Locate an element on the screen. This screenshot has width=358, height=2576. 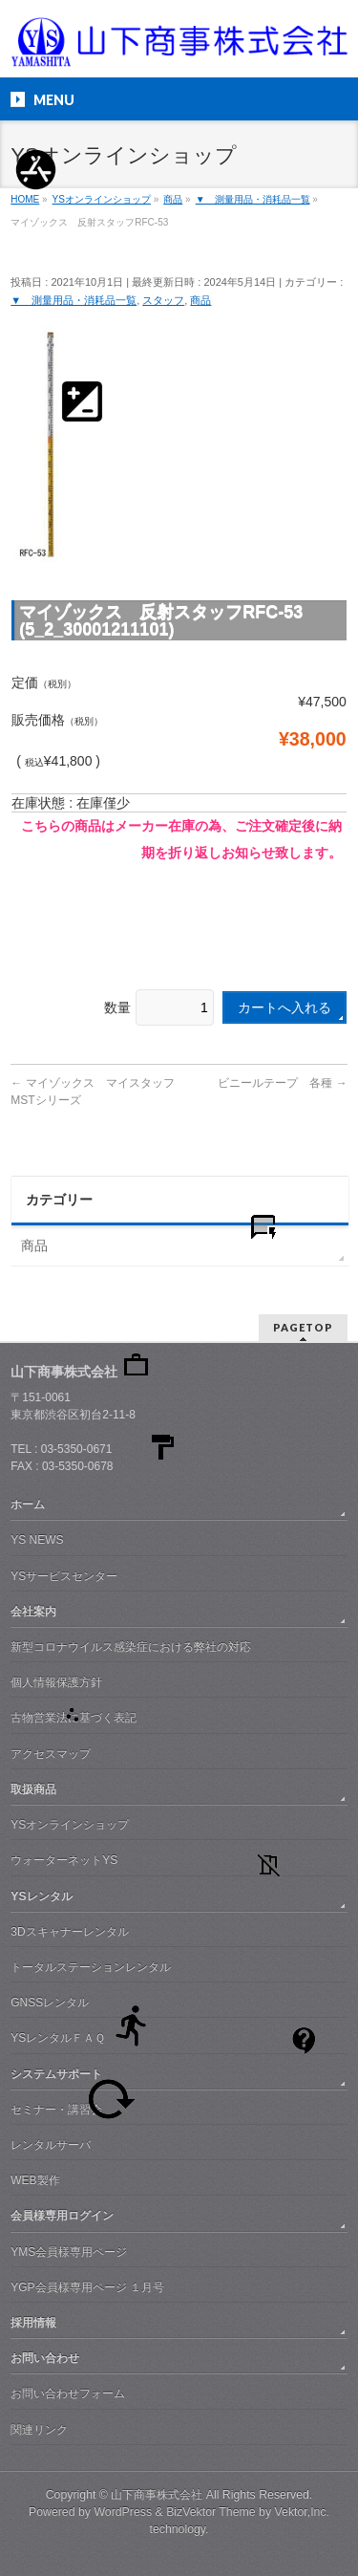
access work or professional settings is located at coordinates (136, 1365).